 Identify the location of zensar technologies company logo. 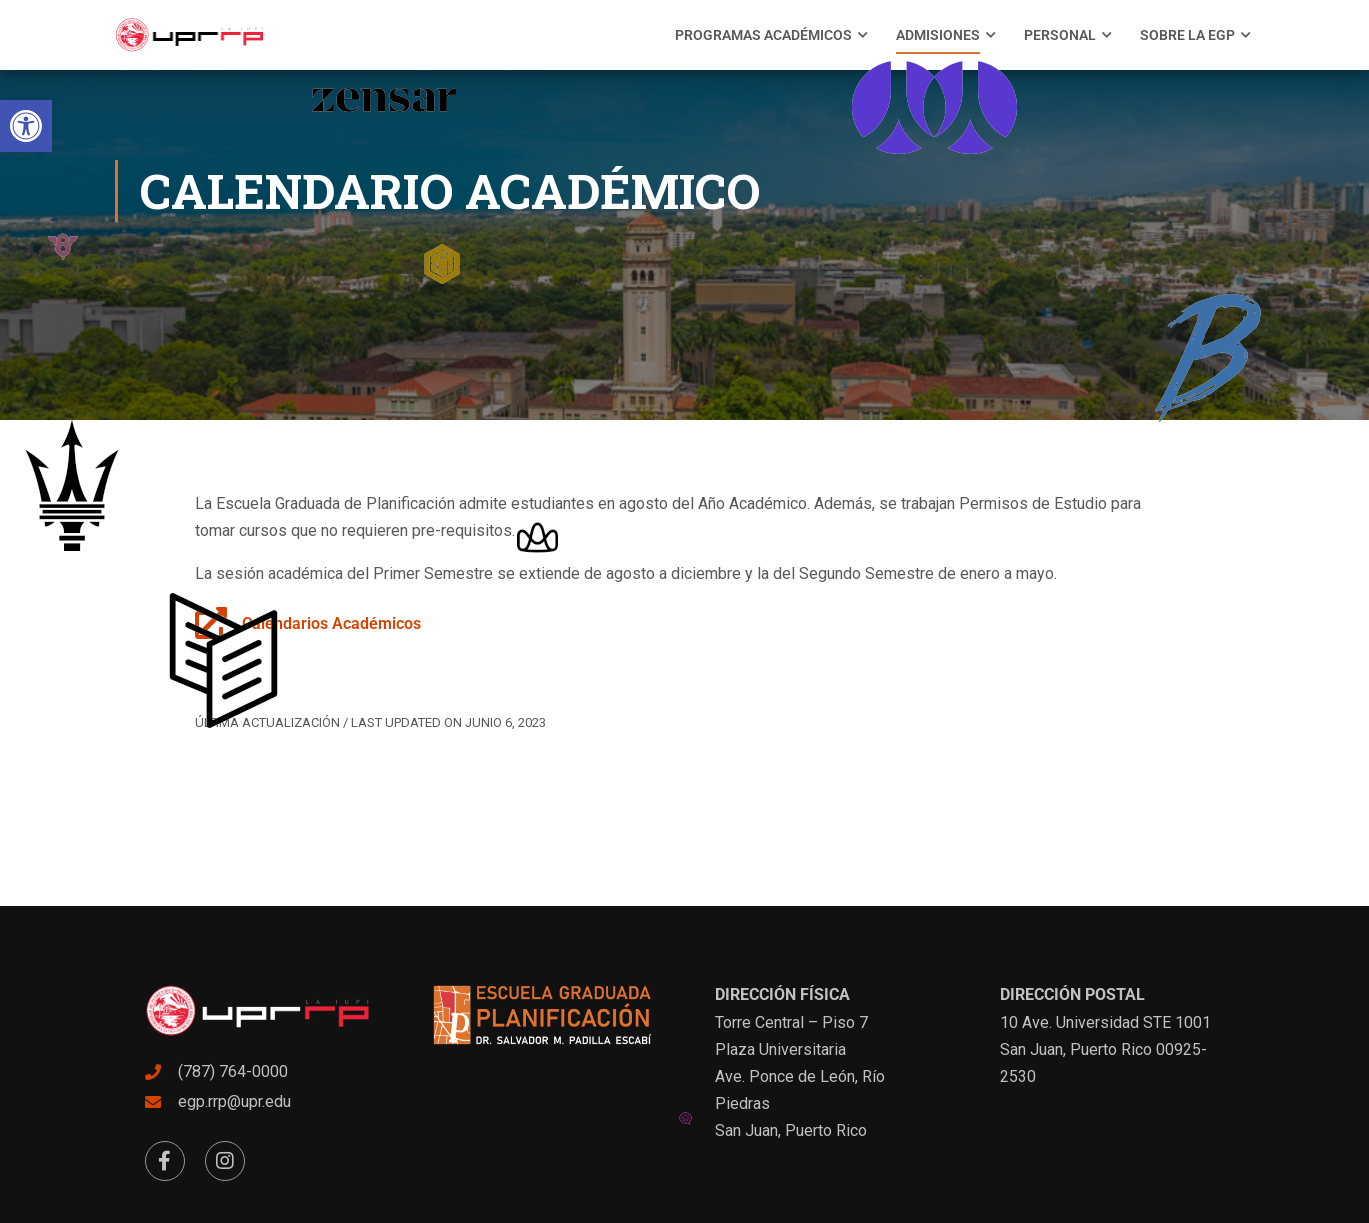
(384, 100).